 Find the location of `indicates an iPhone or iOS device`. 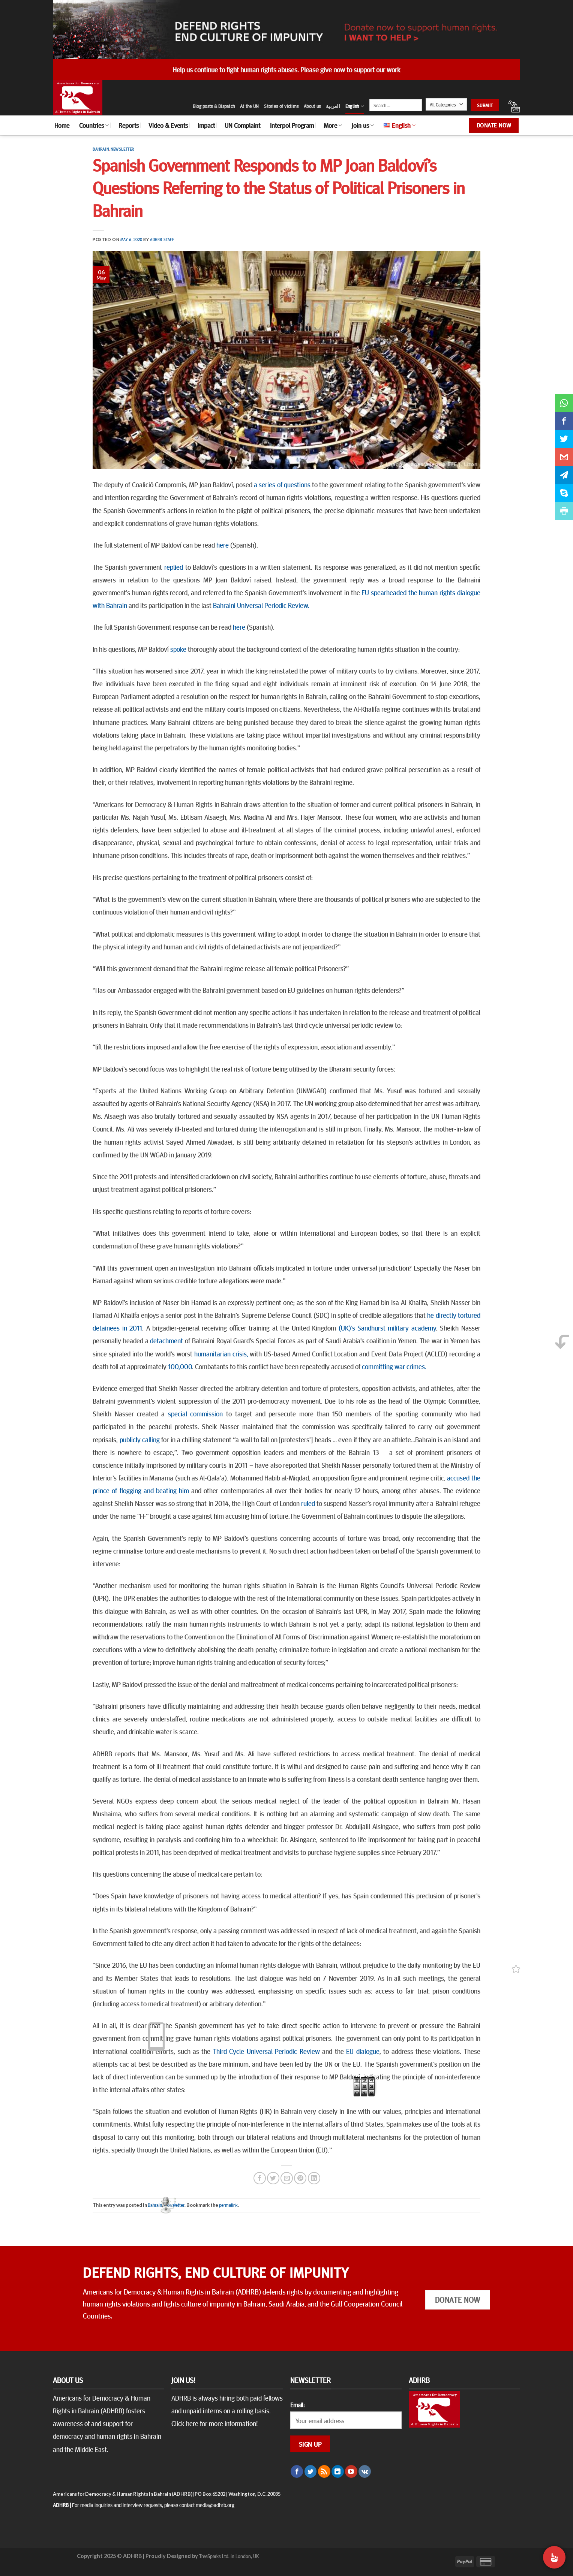

indicates an iPhone or iOS device is located at coordinates (156, 2037).